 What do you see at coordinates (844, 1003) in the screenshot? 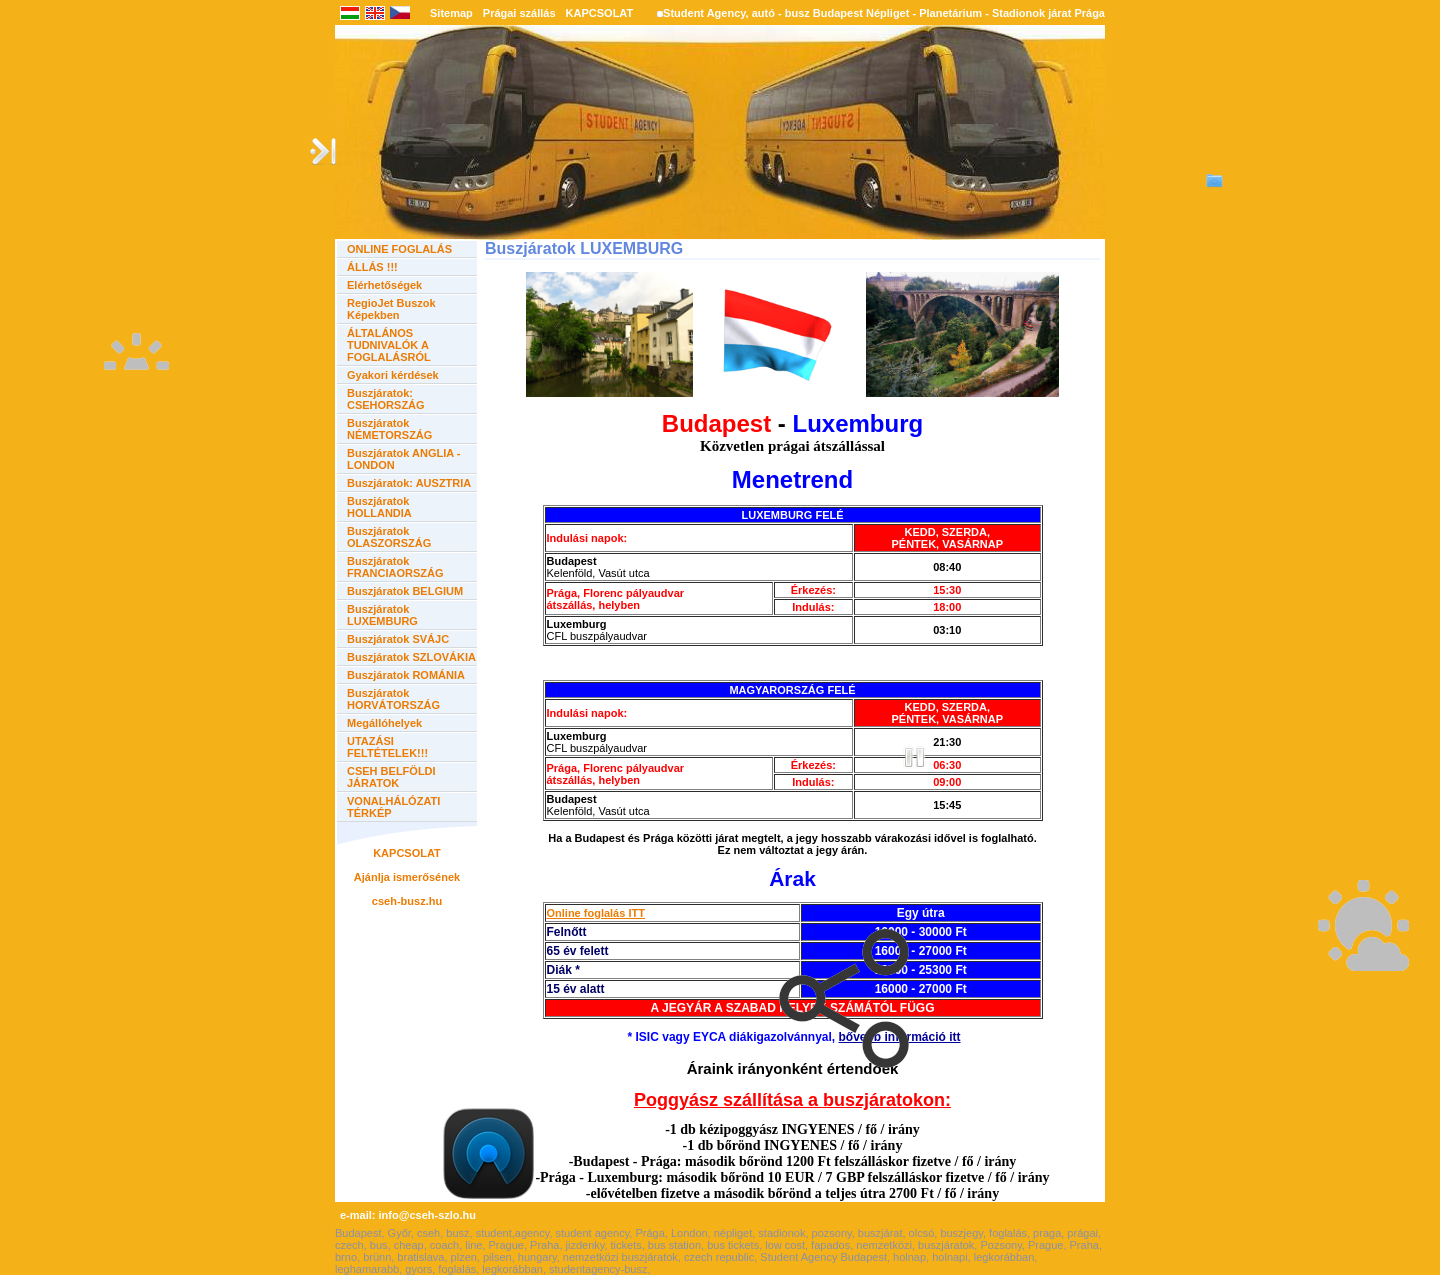
I see `access screen sharing or remote desktop settings` at bounding box center [844, 1003].